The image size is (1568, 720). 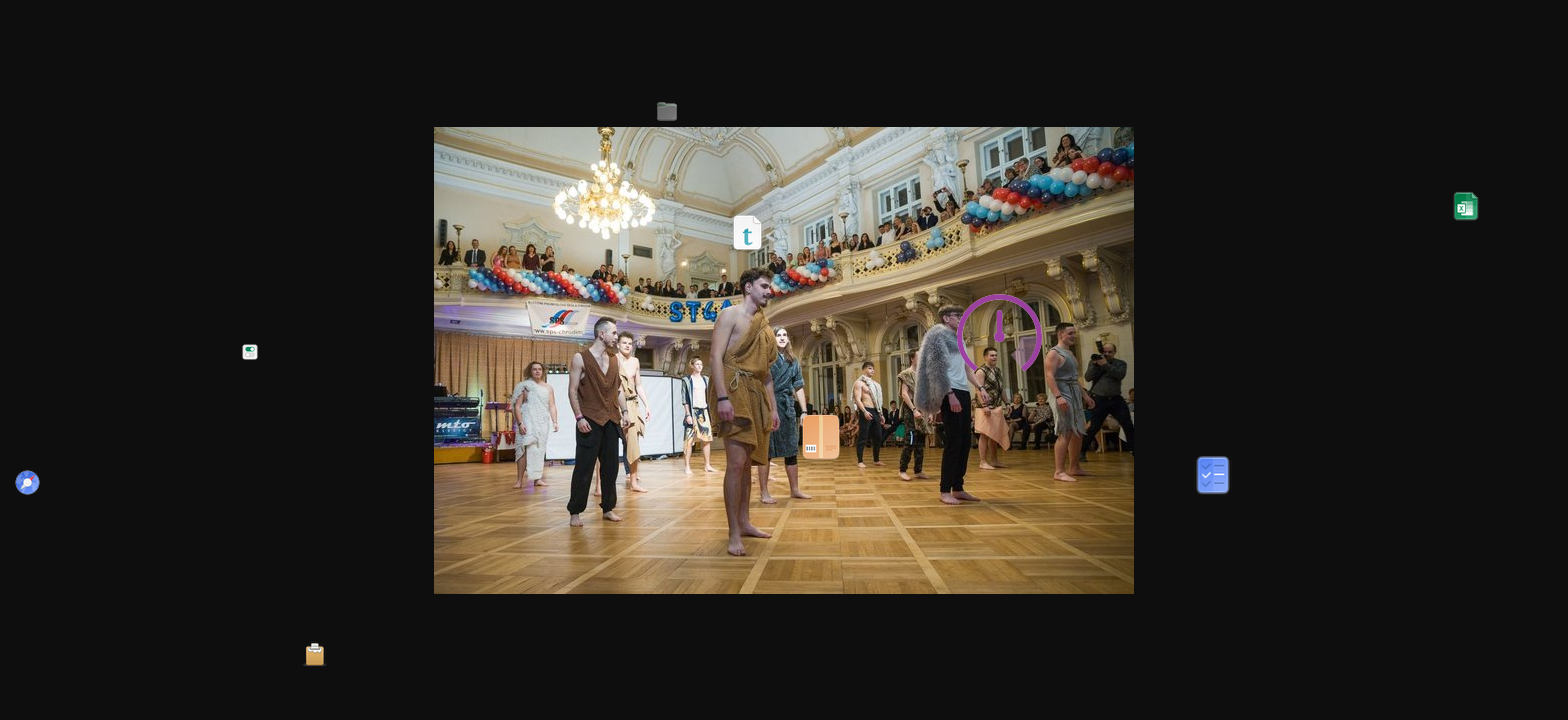 What do you see at coordinates (250, 352) in the screenshot?
I see `open system tweaks or settings customization` at bounding box center [250, 352].